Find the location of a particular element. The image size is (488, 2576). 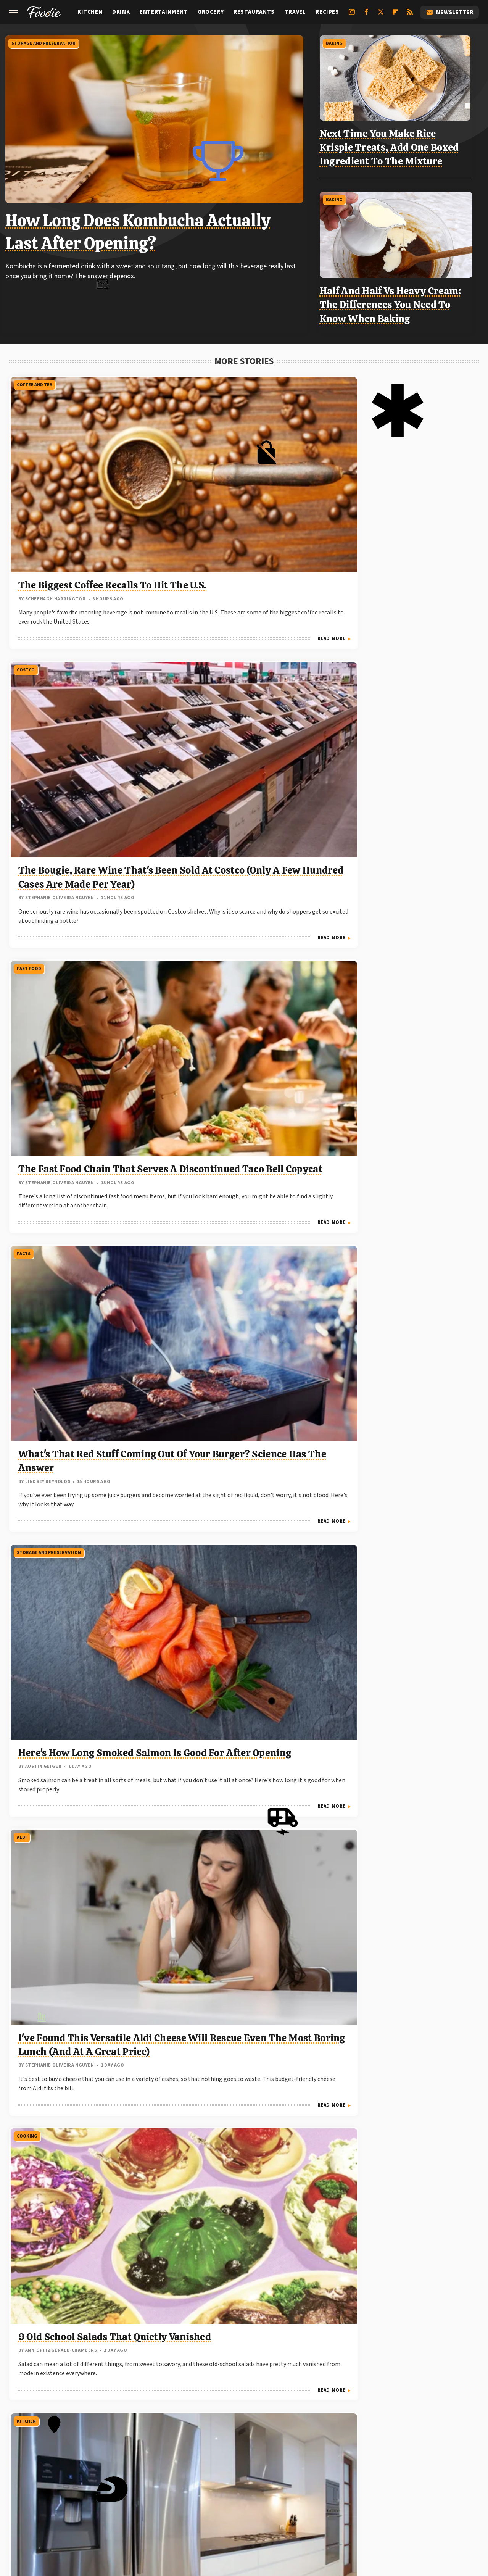

access medical or health-related features is located at coordinates (398, 411).